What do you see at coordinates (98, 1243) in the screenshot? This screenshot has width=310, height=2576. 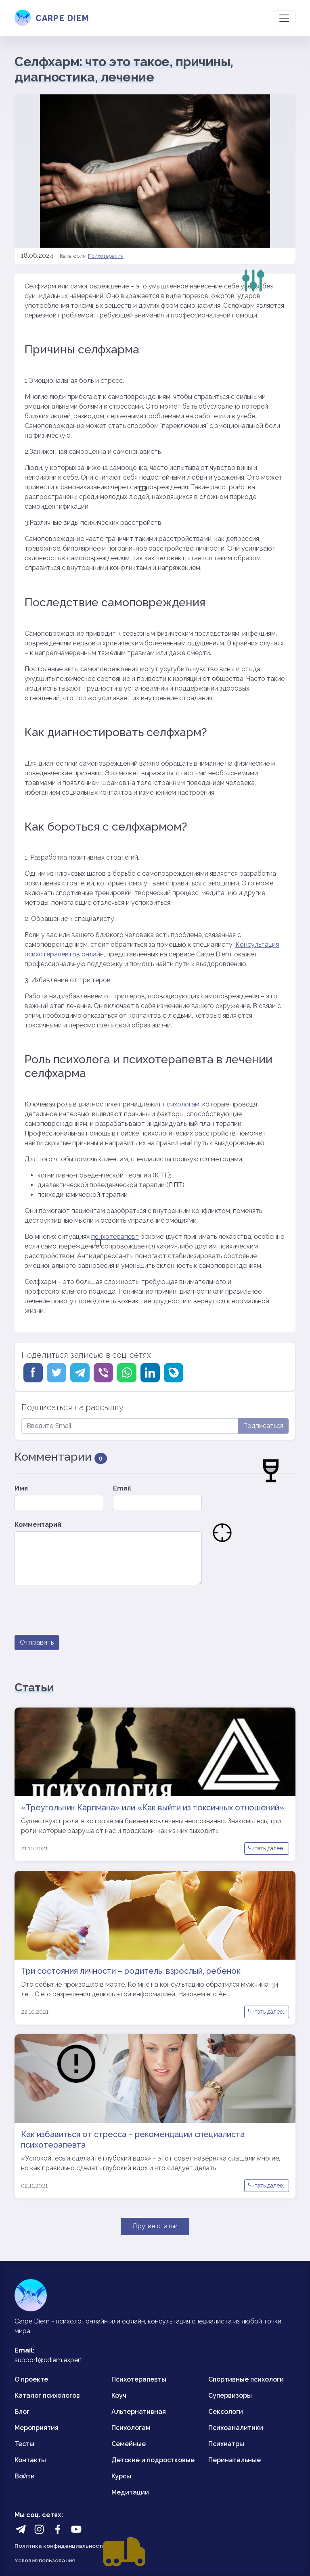 I see `exit or log out of the application` at bounding box center [98, 1243].